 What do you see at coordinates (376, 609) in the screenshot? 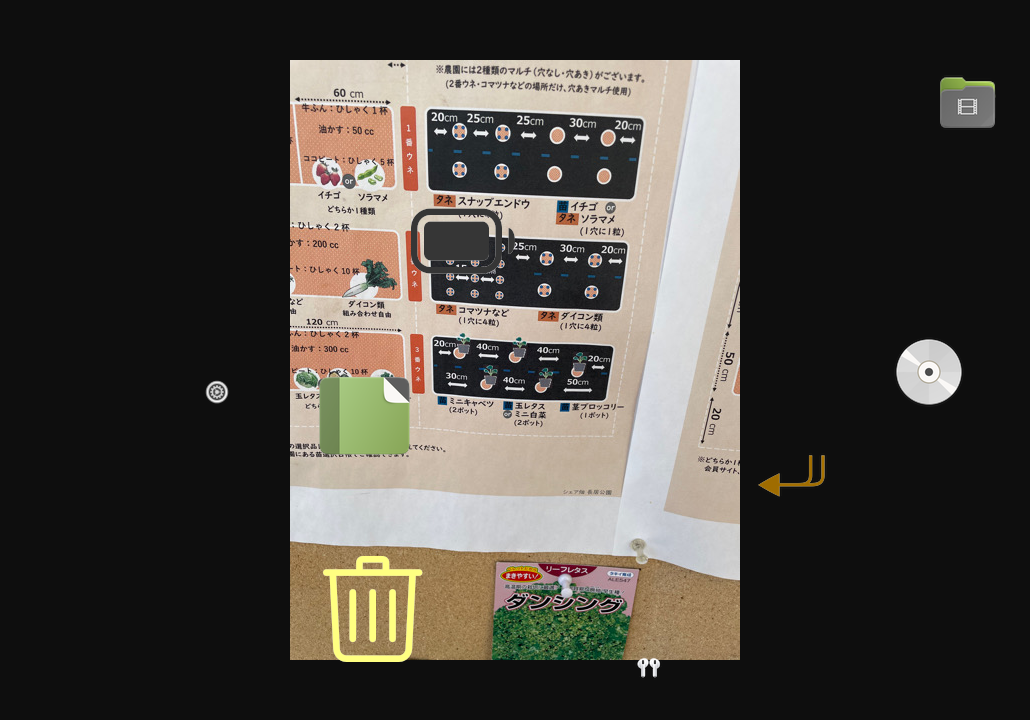
I see `clear file history` at bounding box center [376, 609].